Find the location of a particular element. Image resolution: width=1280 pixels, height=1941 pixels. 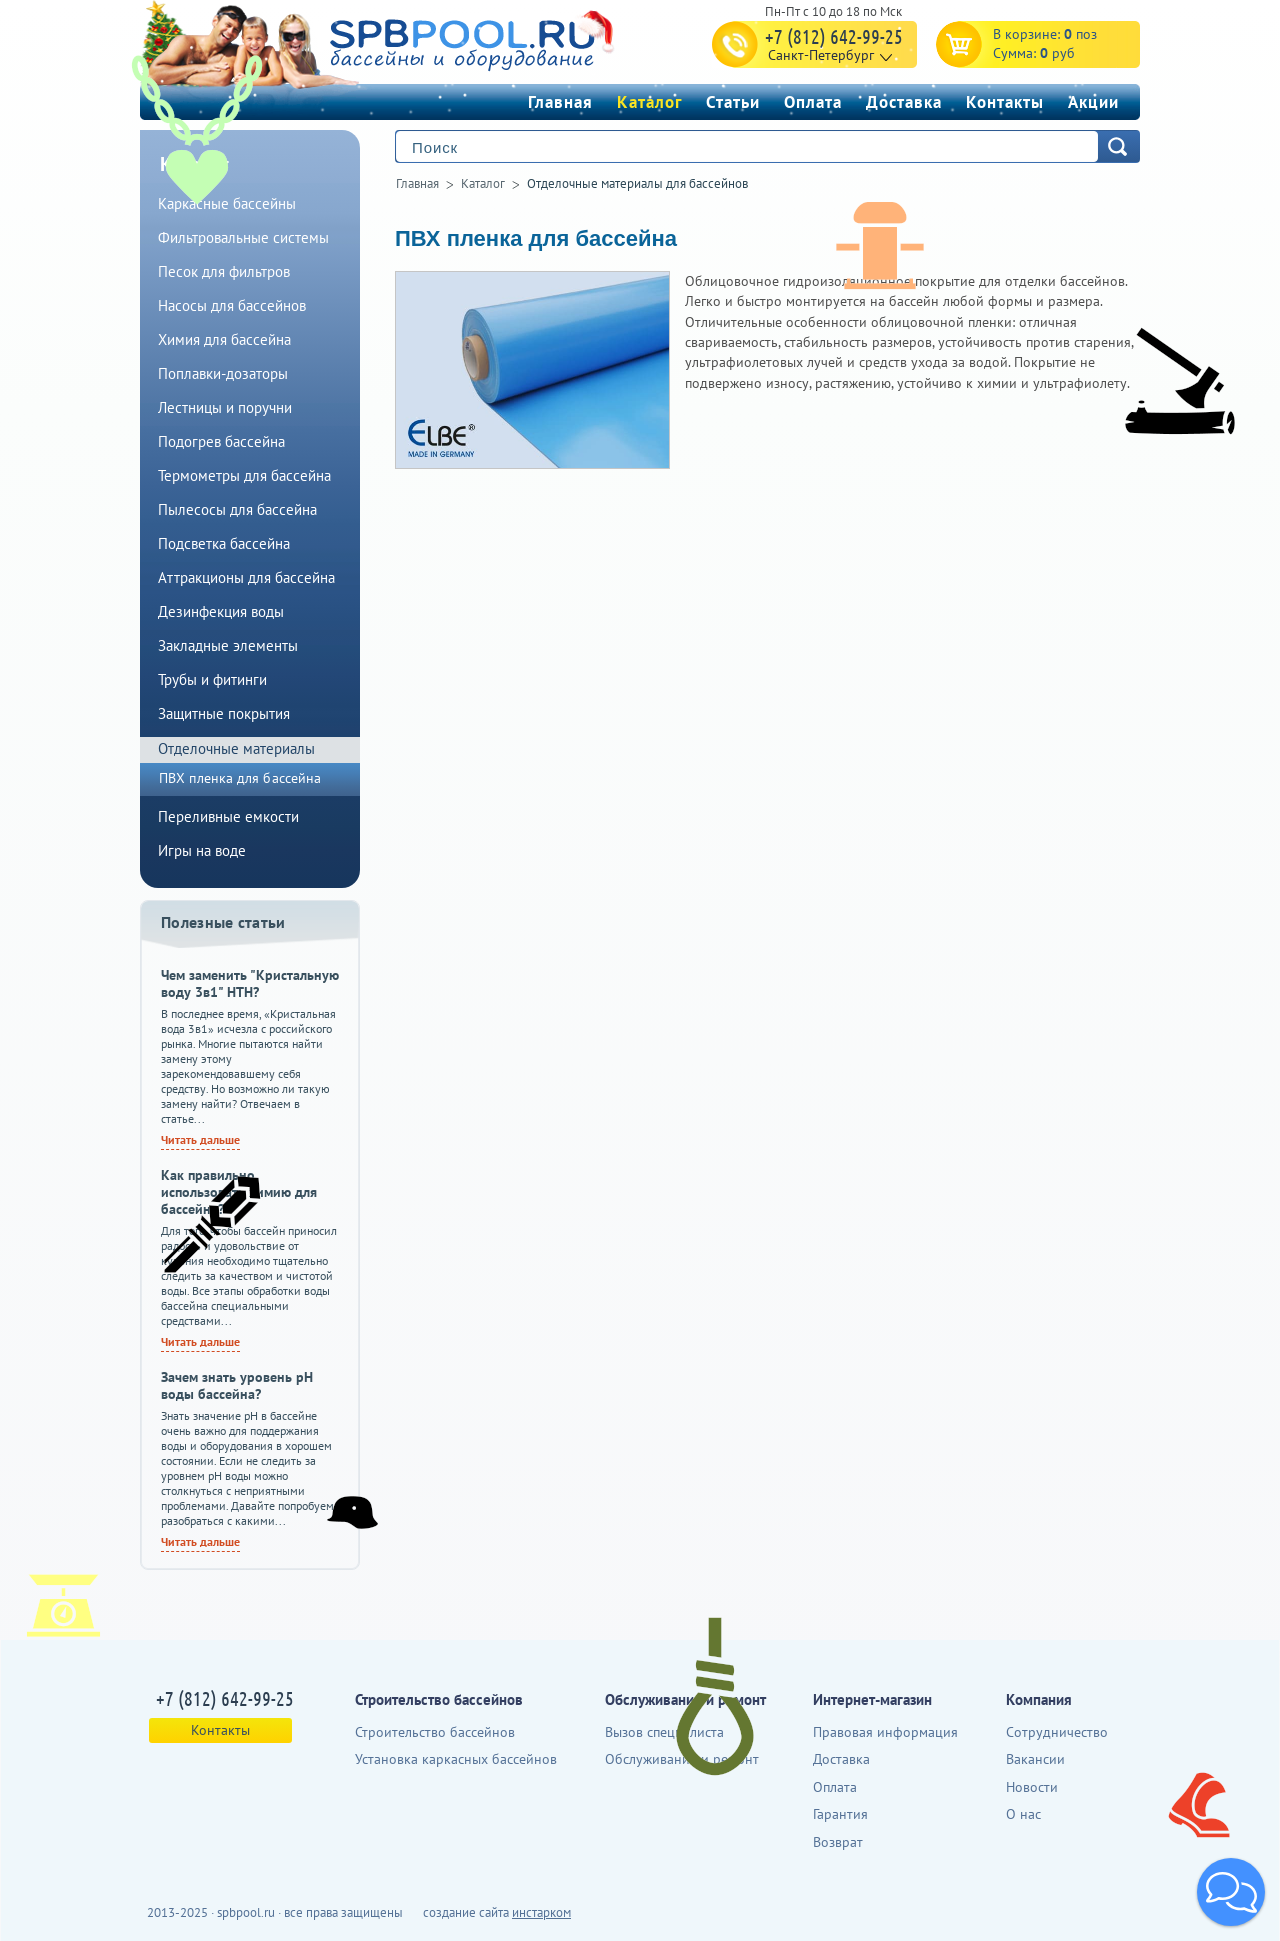

indicates a docking or mooring point in a nautical game is located at coordinates (880, 244).